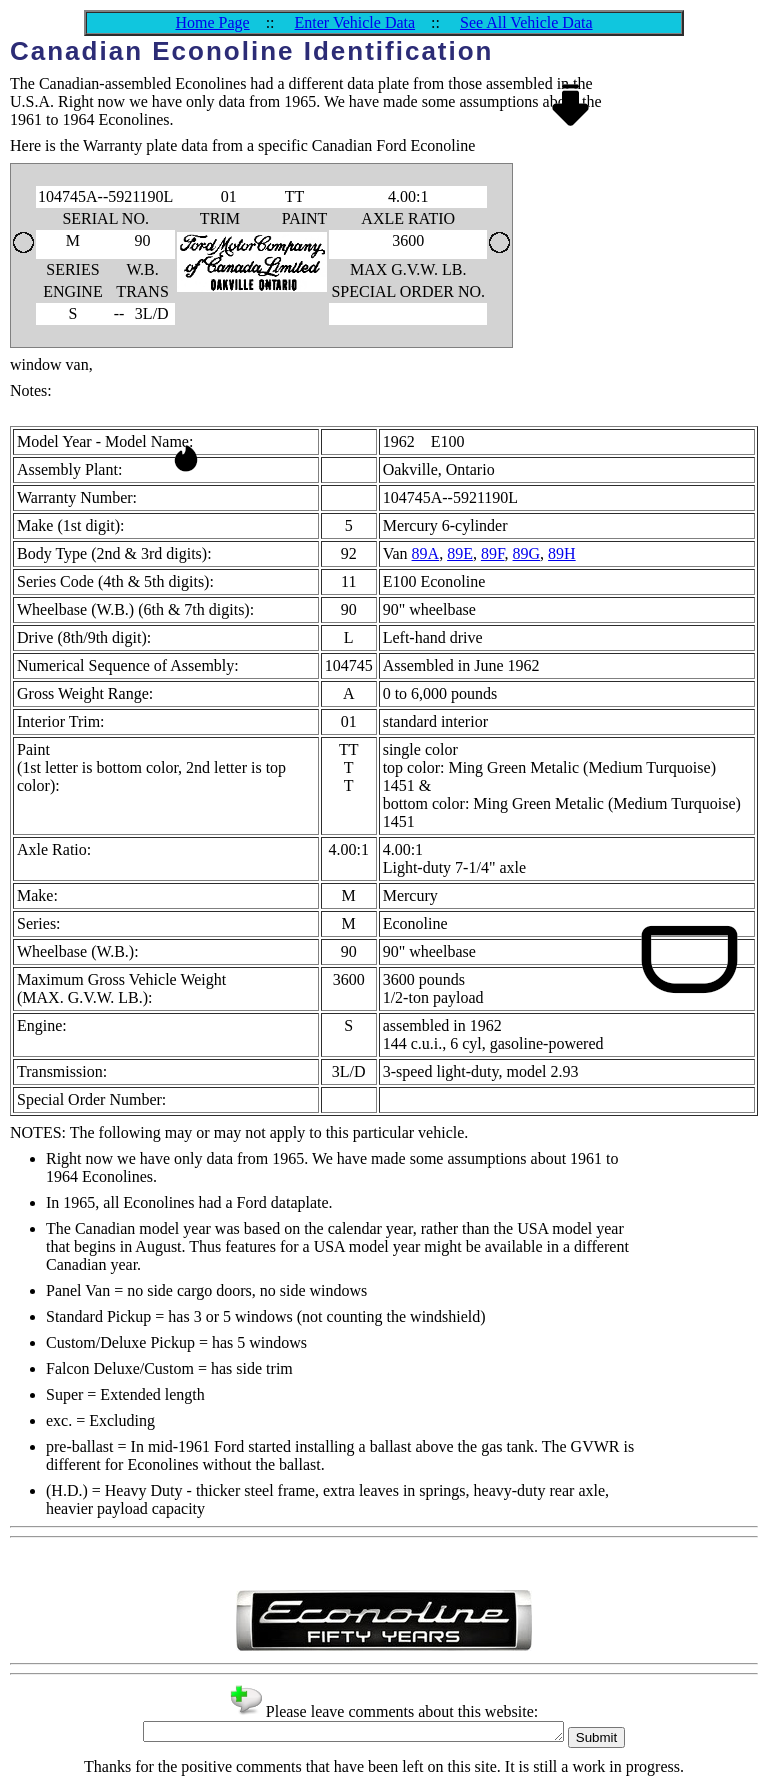 The image size is (768, 1789). I want to click on download file to device, so click(570, 105).